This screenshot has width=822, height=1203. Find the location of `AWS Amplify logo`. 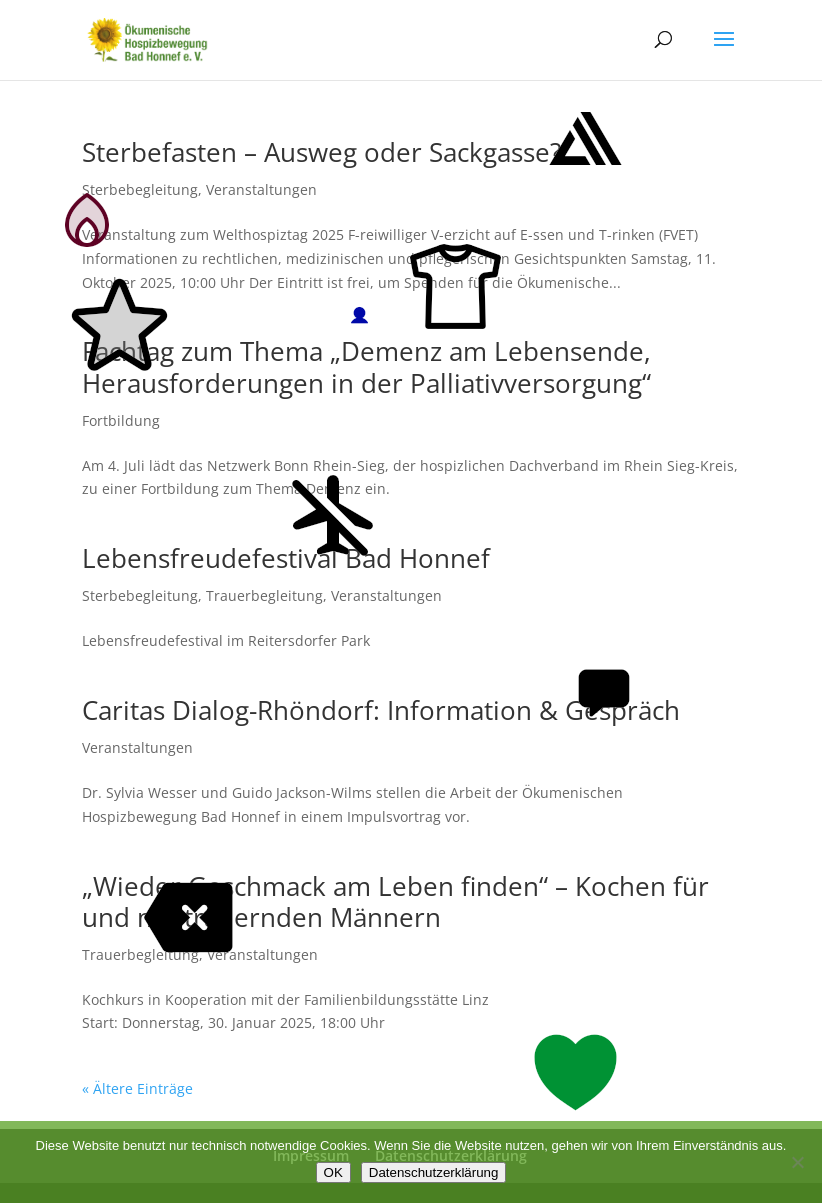

AWS Amplify logo is located at coordinates (585, 138).